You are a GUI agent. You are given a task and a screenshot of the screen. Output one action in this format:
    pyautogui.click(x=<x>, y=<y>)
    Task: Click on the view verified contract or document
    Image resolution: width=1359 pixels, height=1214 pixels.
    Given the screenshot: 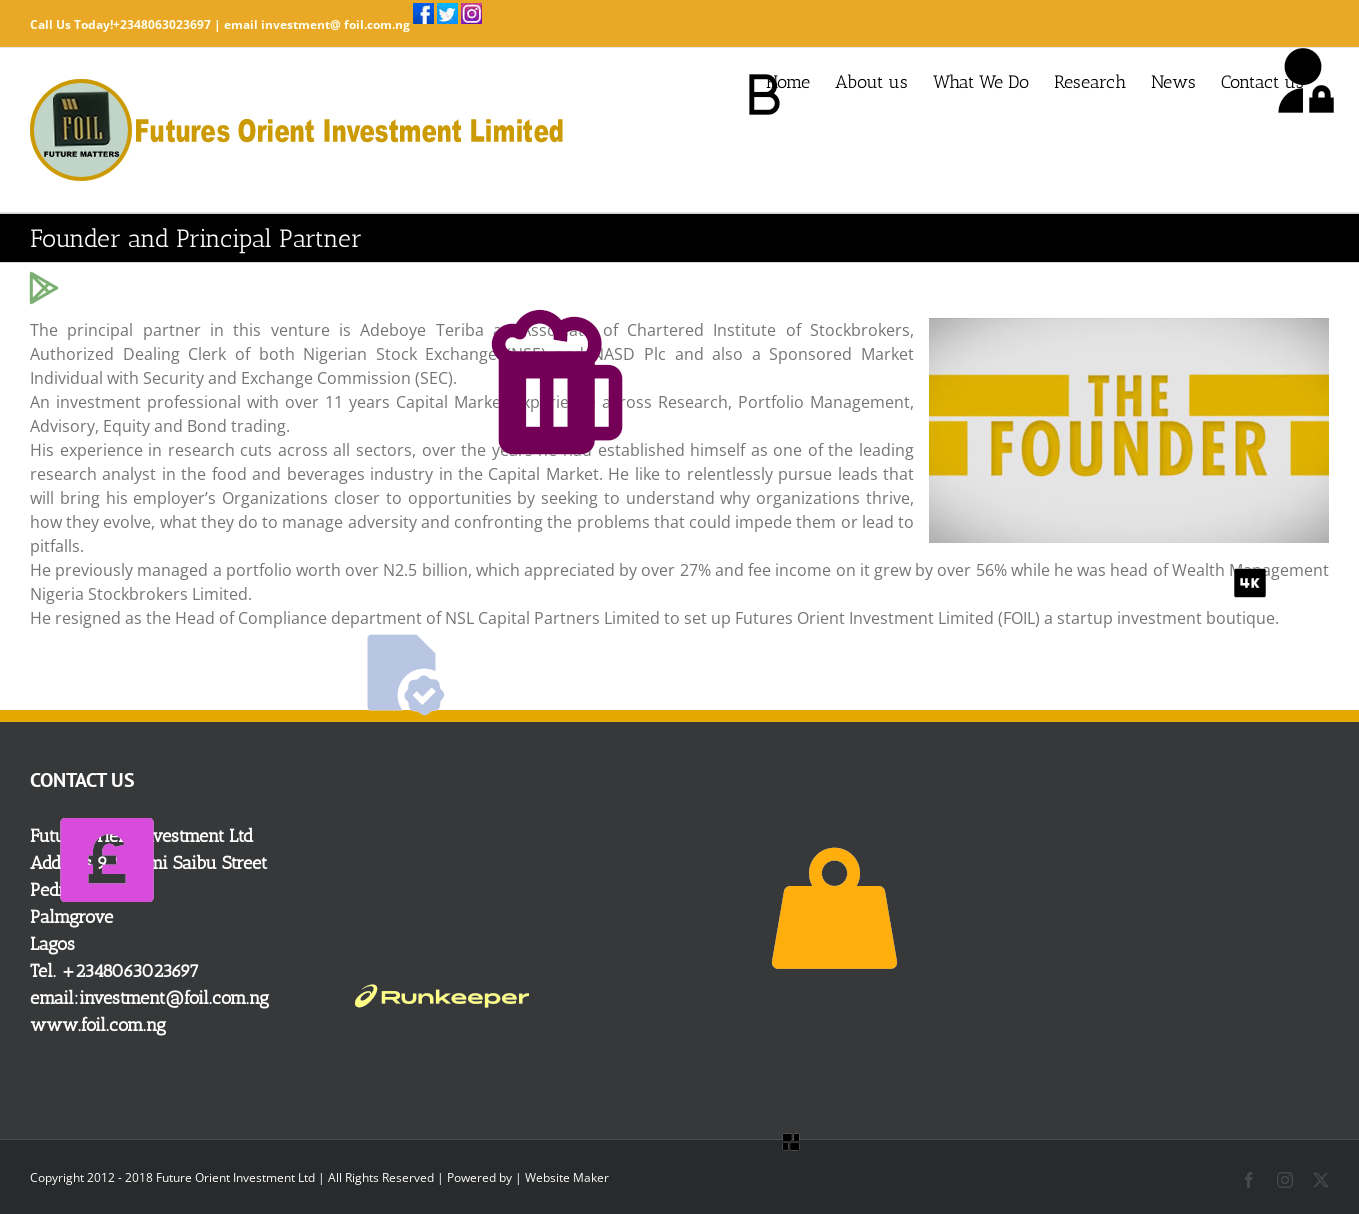 What is the action you would take?
    pyautogui.click(x=401, y=672)
    